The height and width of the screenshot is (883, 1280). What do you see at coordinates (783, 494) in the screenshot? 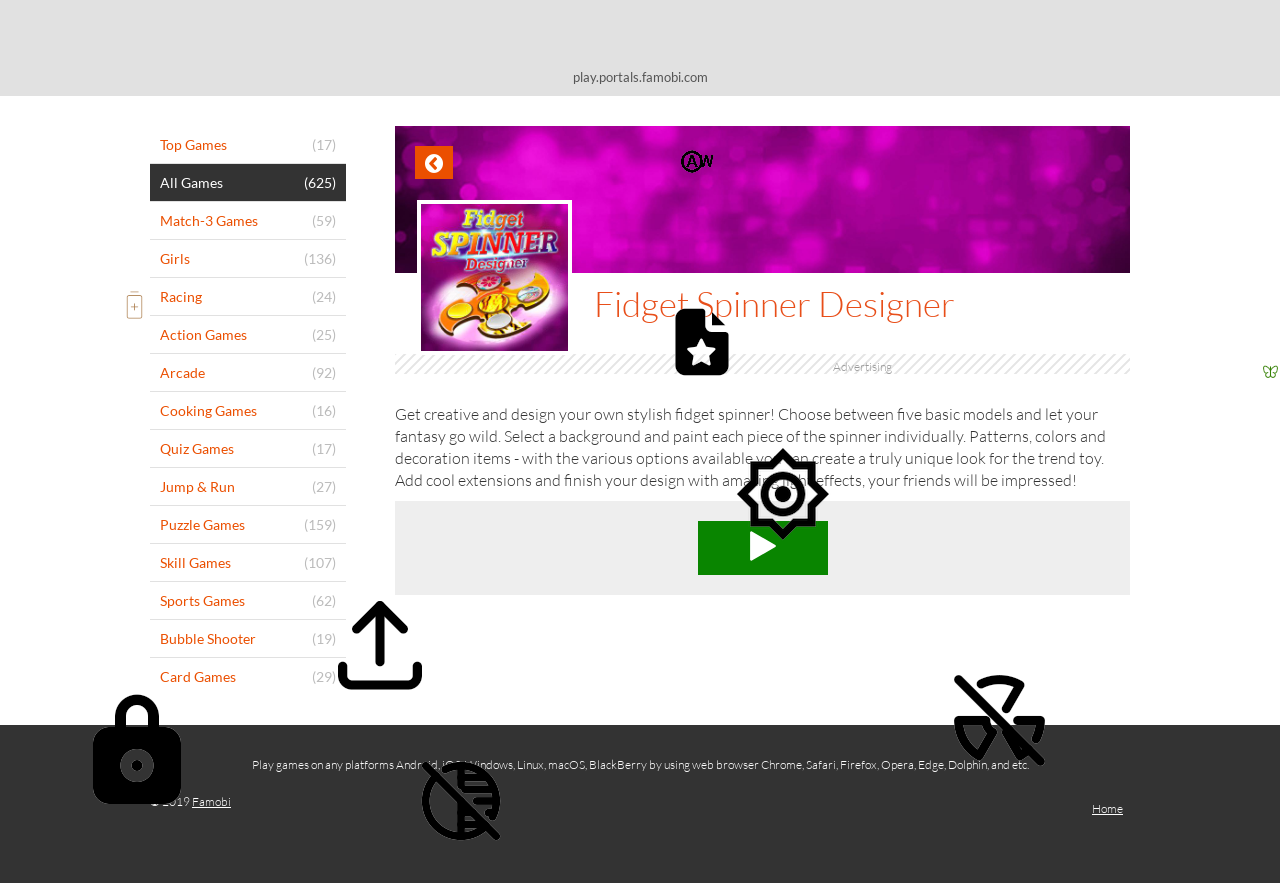
I see `adjust screen brightness` at bounding box center [783, 494].